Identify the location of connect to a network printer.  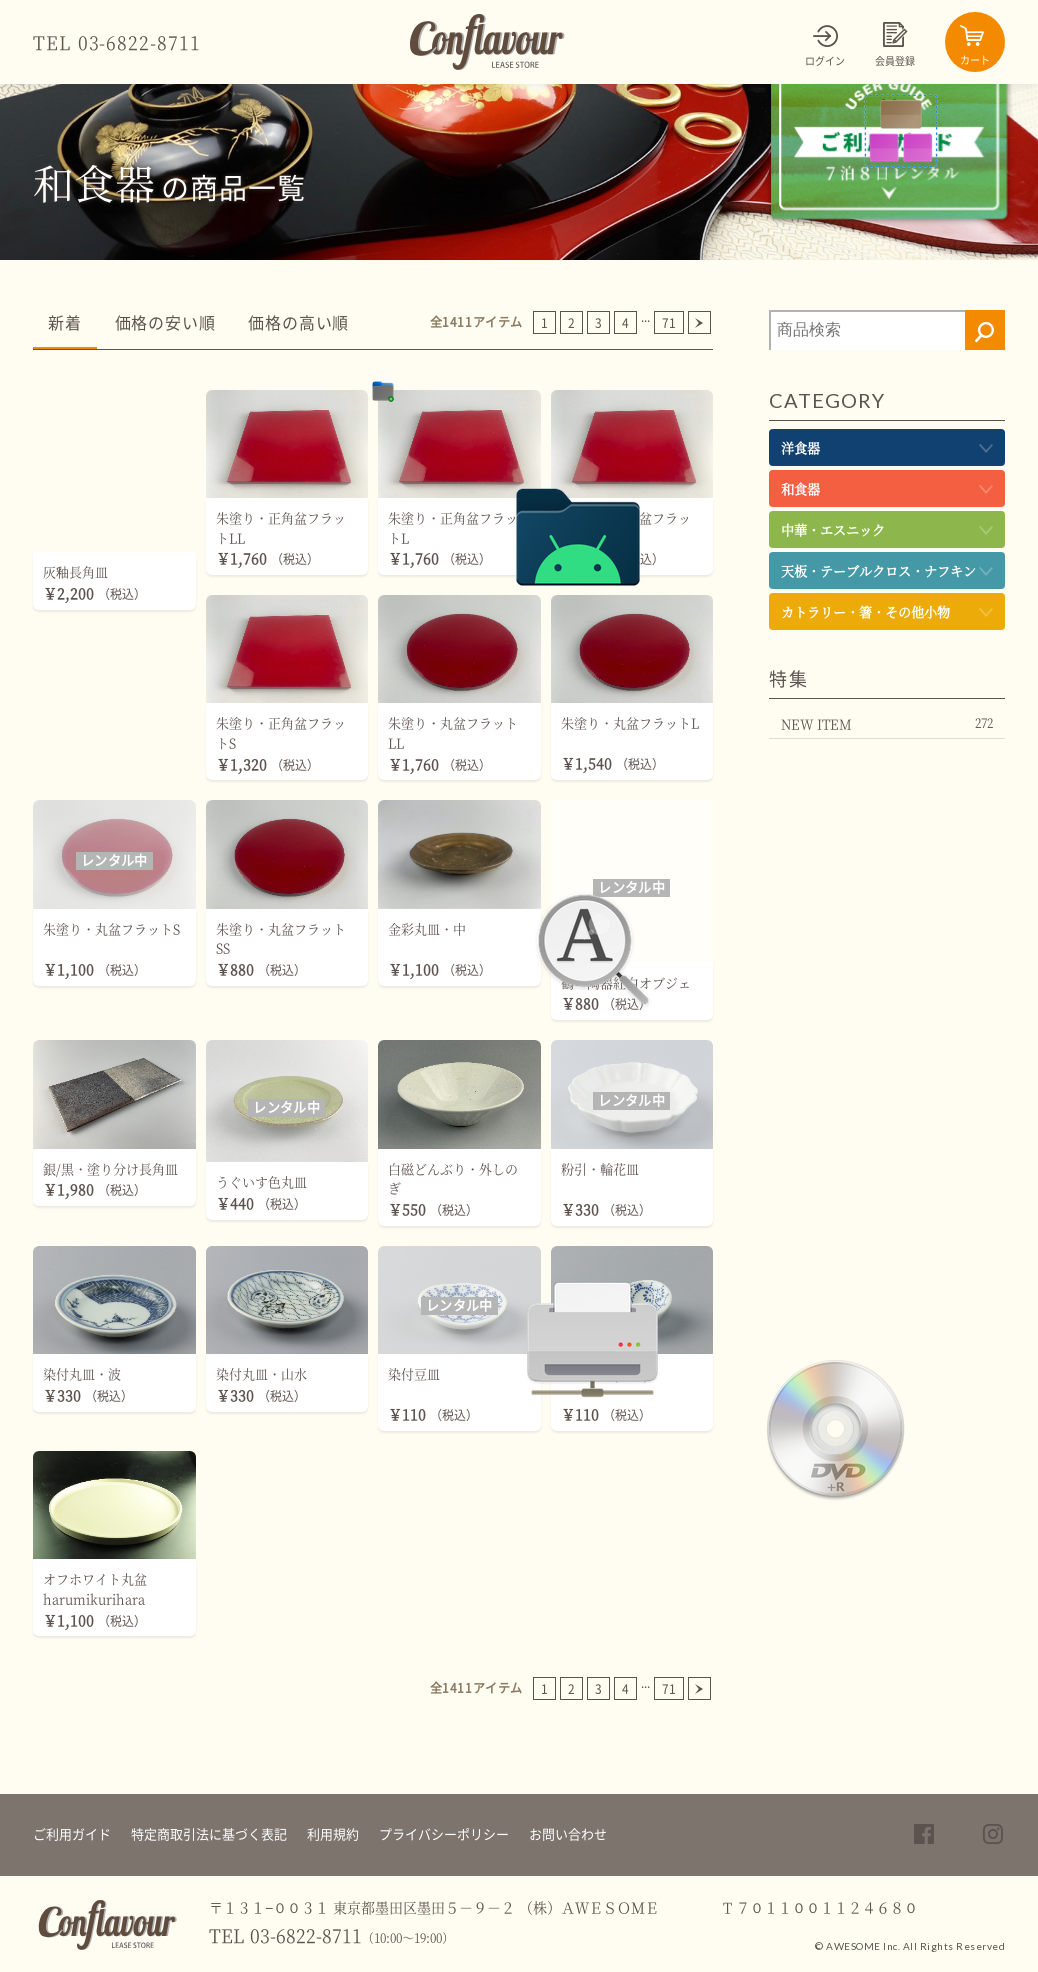
(592, 1342).